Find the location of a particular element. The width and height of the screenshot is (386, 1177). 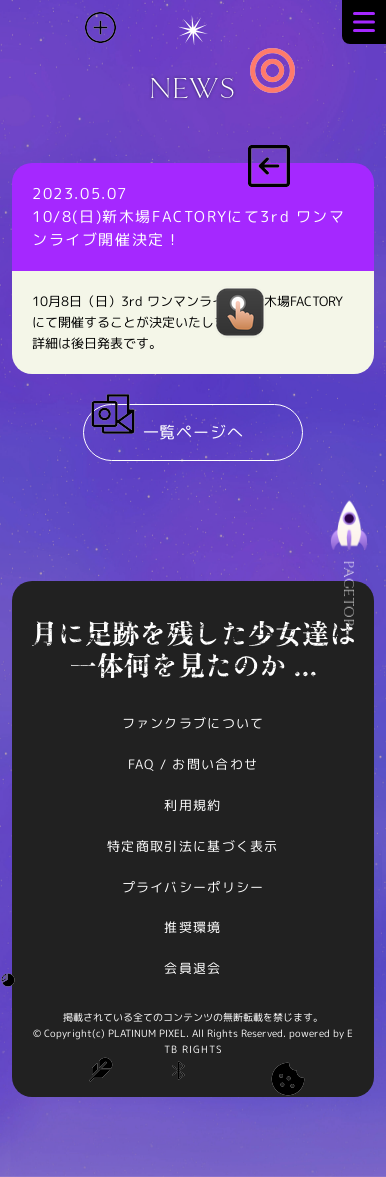

navigate back to the previous screen is located at coordinates (269, 166).